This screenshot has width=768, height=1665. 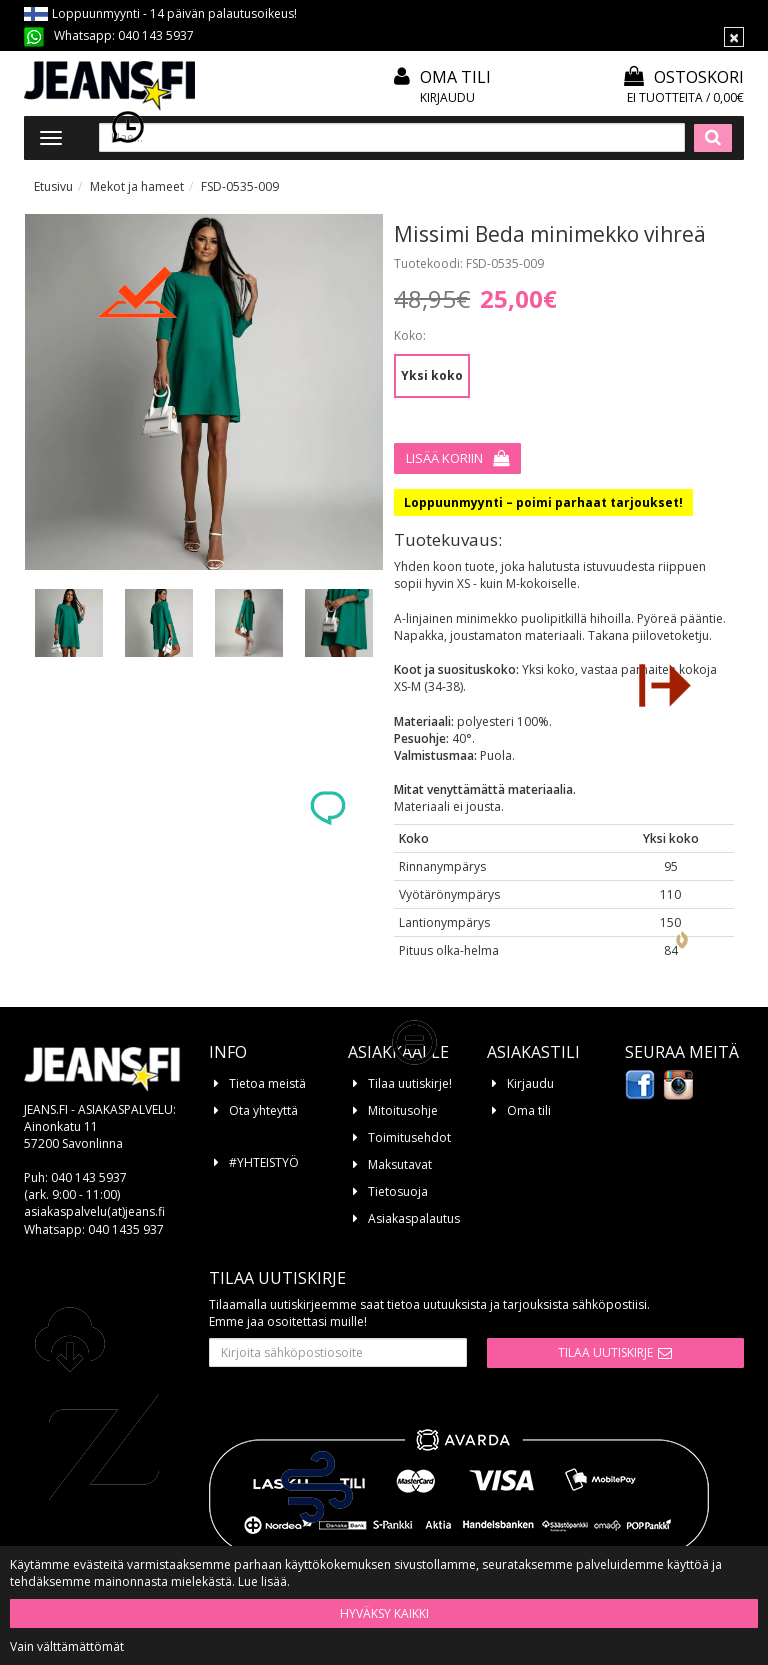 What do you see at coordinates (414, 1042) in the screenshot?
I see `creative commons no derivatives license indicator` at bounding box center [414, 1042].